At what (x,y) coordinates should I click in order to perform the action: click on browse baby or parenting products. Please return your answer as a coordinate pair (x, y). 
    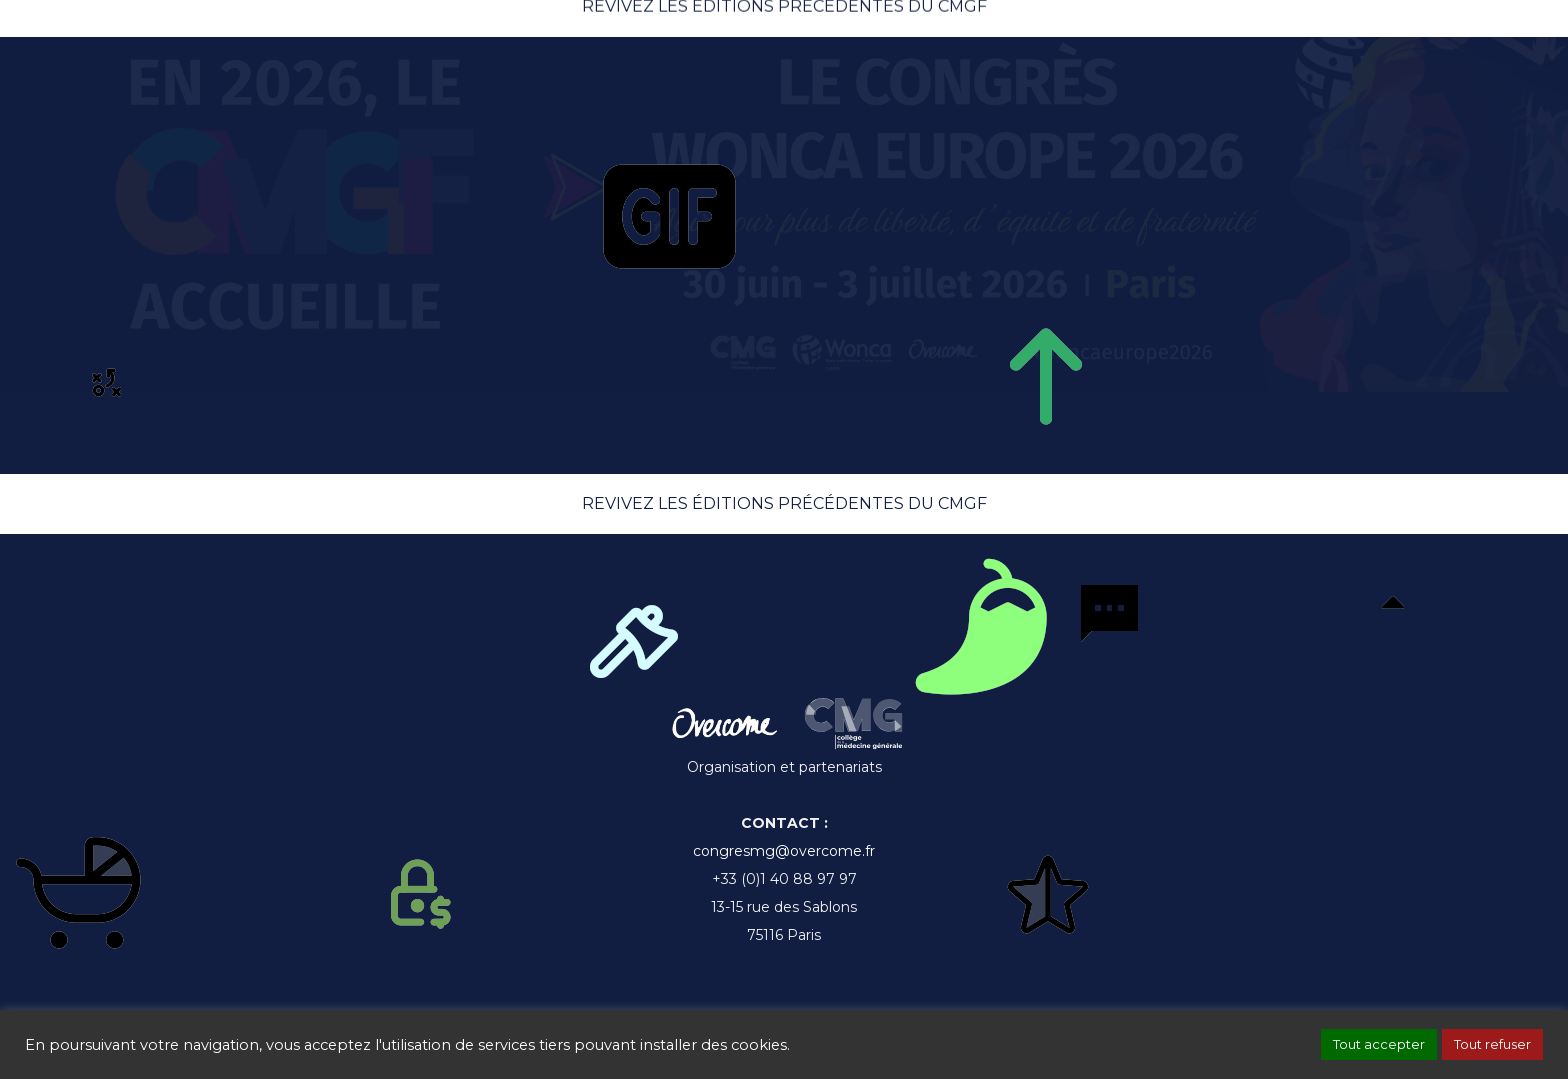
    Looking at the image, I should click on (80, 888).